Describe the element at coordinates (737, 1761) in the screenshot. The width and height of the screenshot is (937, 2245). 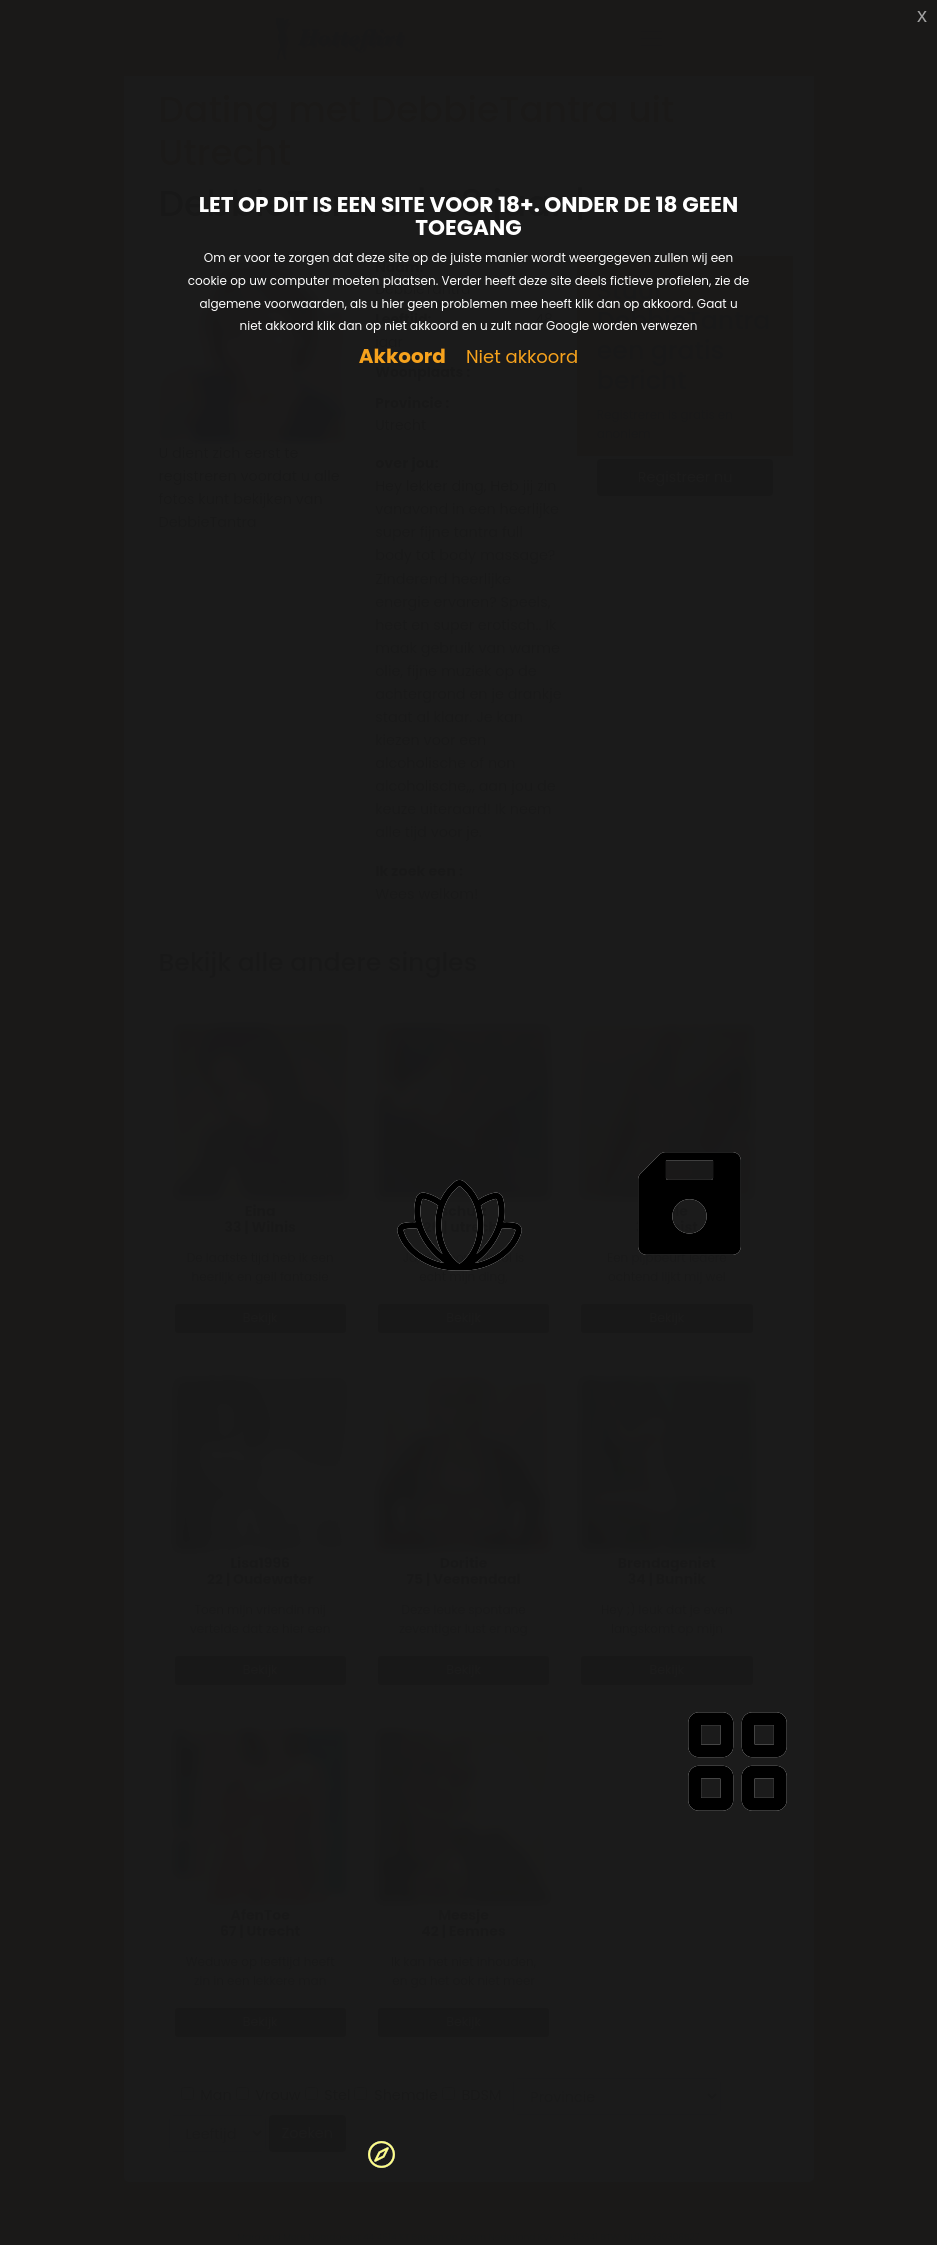
I see `open app grid or launcher` at that location.